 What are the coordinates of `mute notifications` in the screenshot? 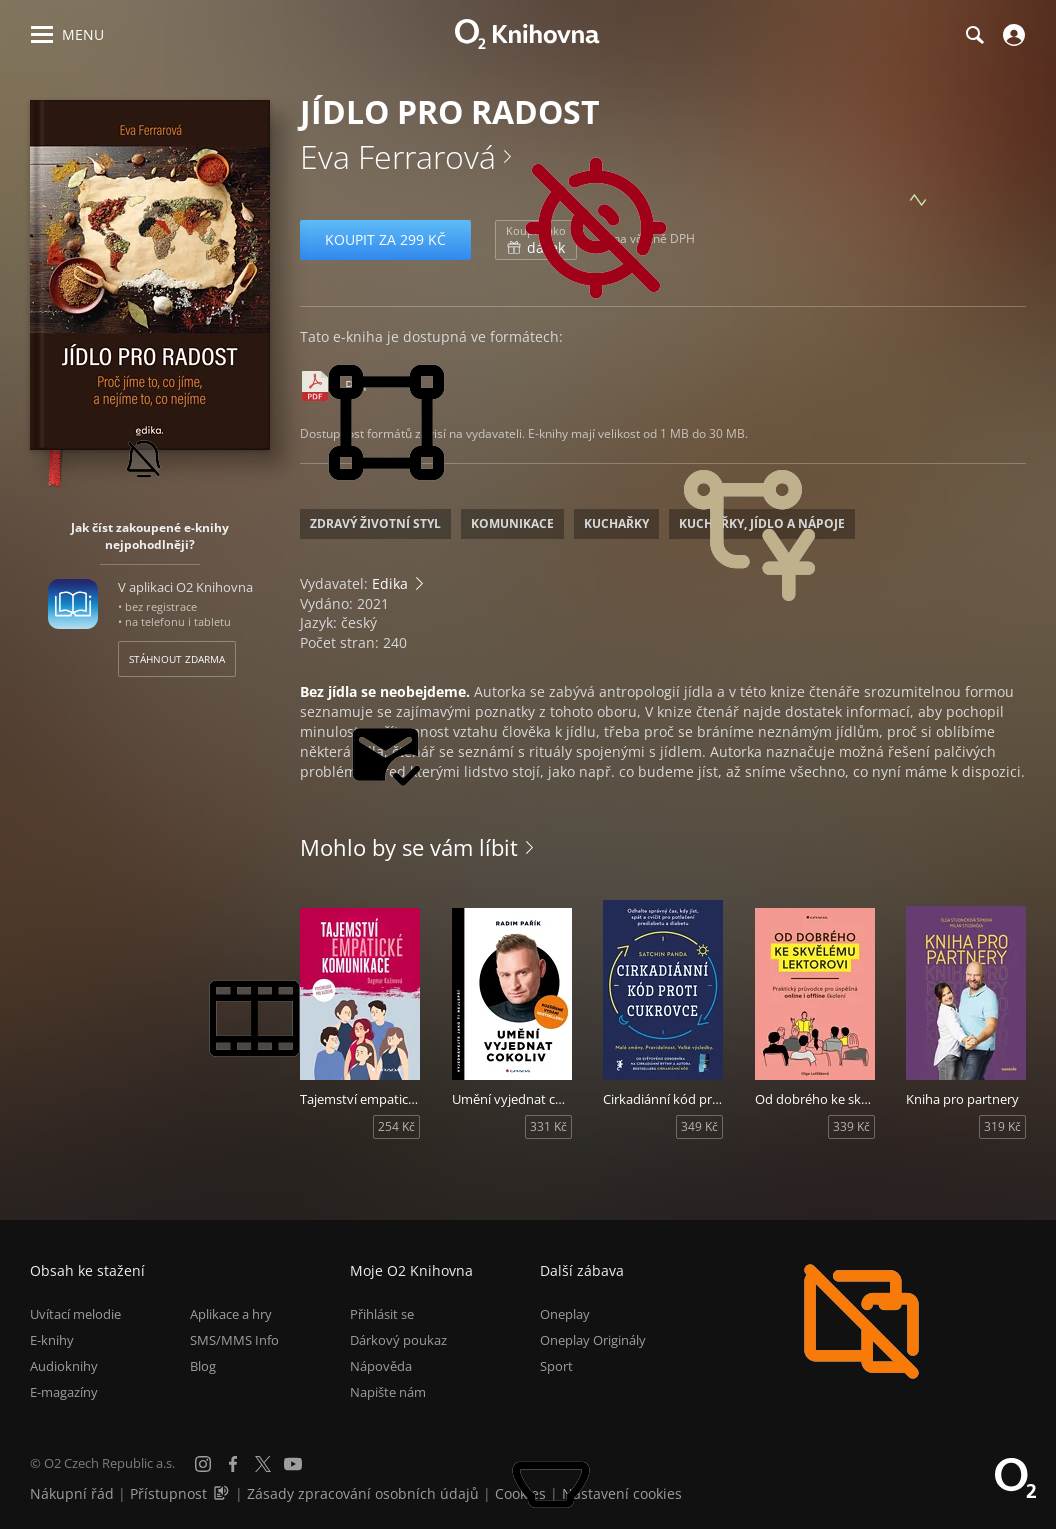 It's located at (144, 459).